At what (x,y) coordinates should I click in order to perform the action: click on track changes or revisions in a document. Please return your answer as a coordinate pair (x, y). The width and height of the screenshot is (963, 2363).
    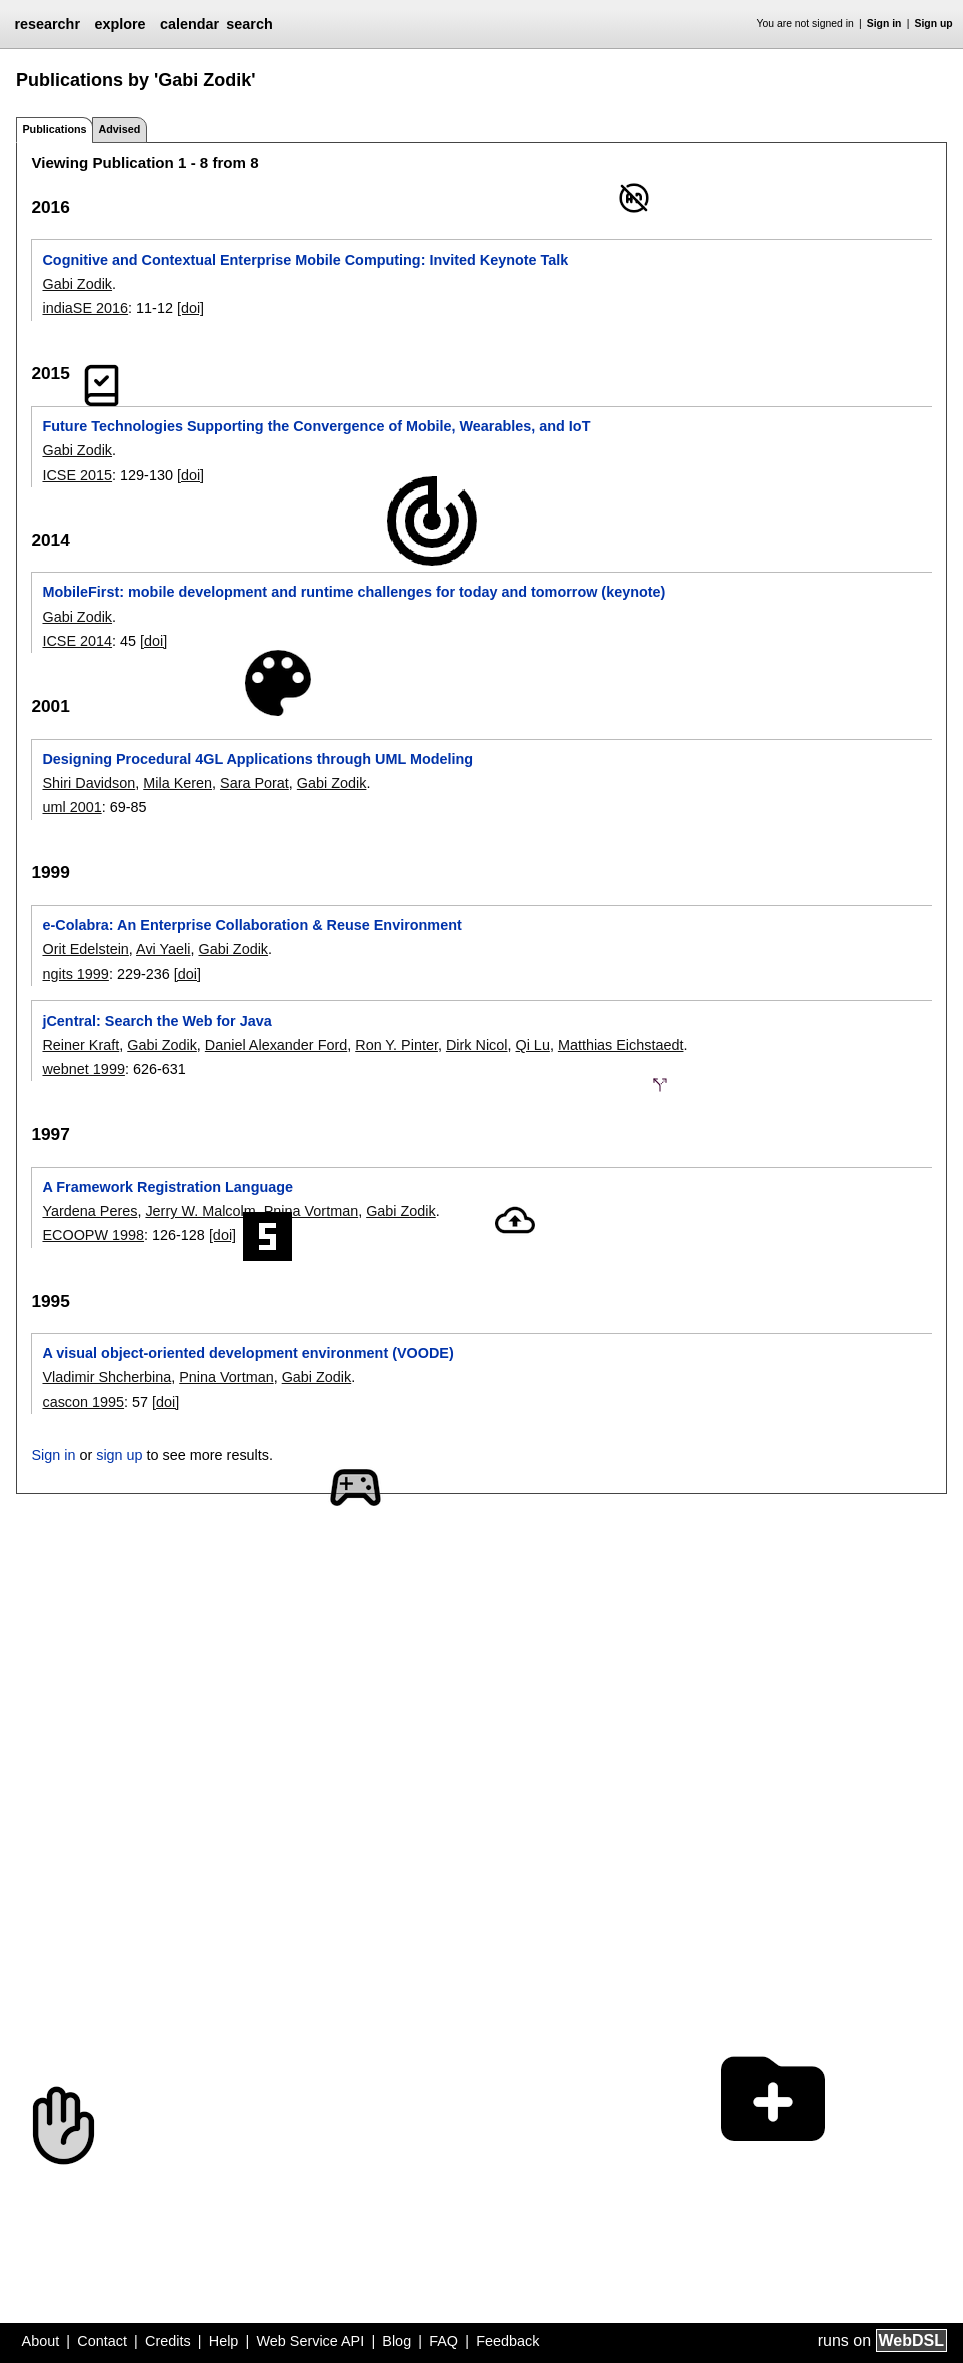
    Looking at the image, I should click on (432, 521).